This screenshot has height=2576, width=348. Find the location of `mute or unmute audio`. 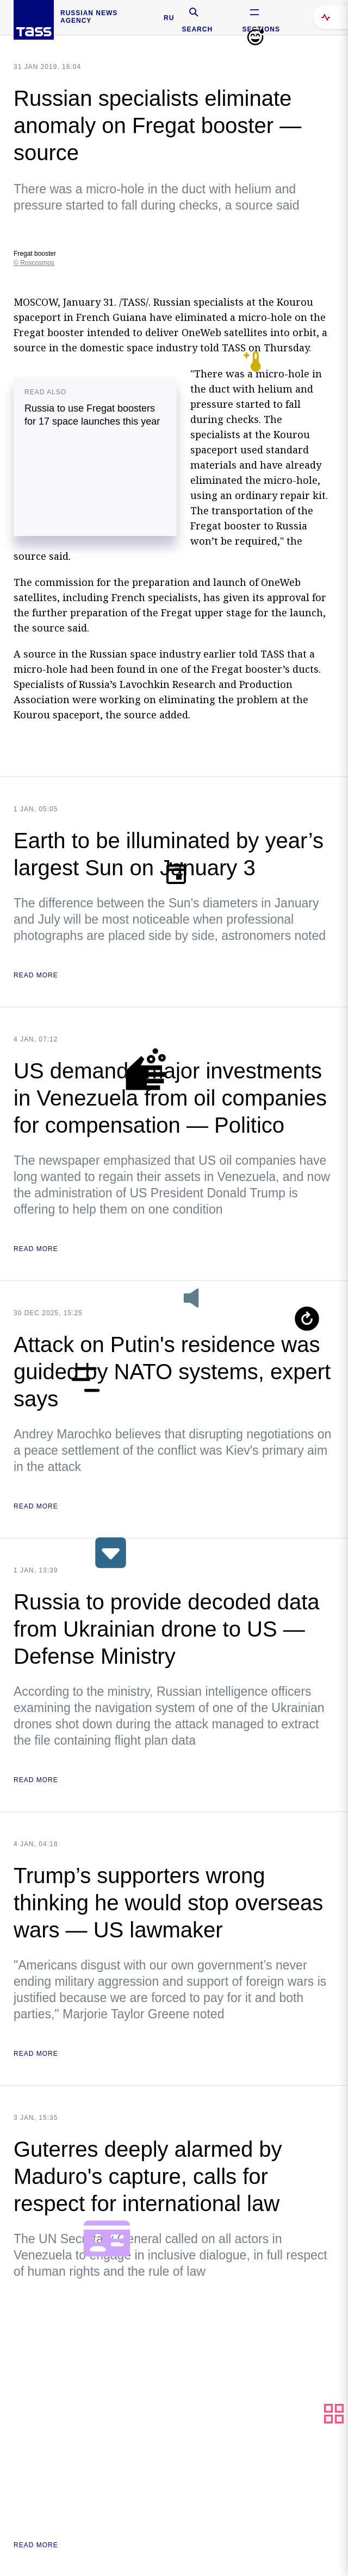

mute or unmute audio is located at coordinates (192, 1298).